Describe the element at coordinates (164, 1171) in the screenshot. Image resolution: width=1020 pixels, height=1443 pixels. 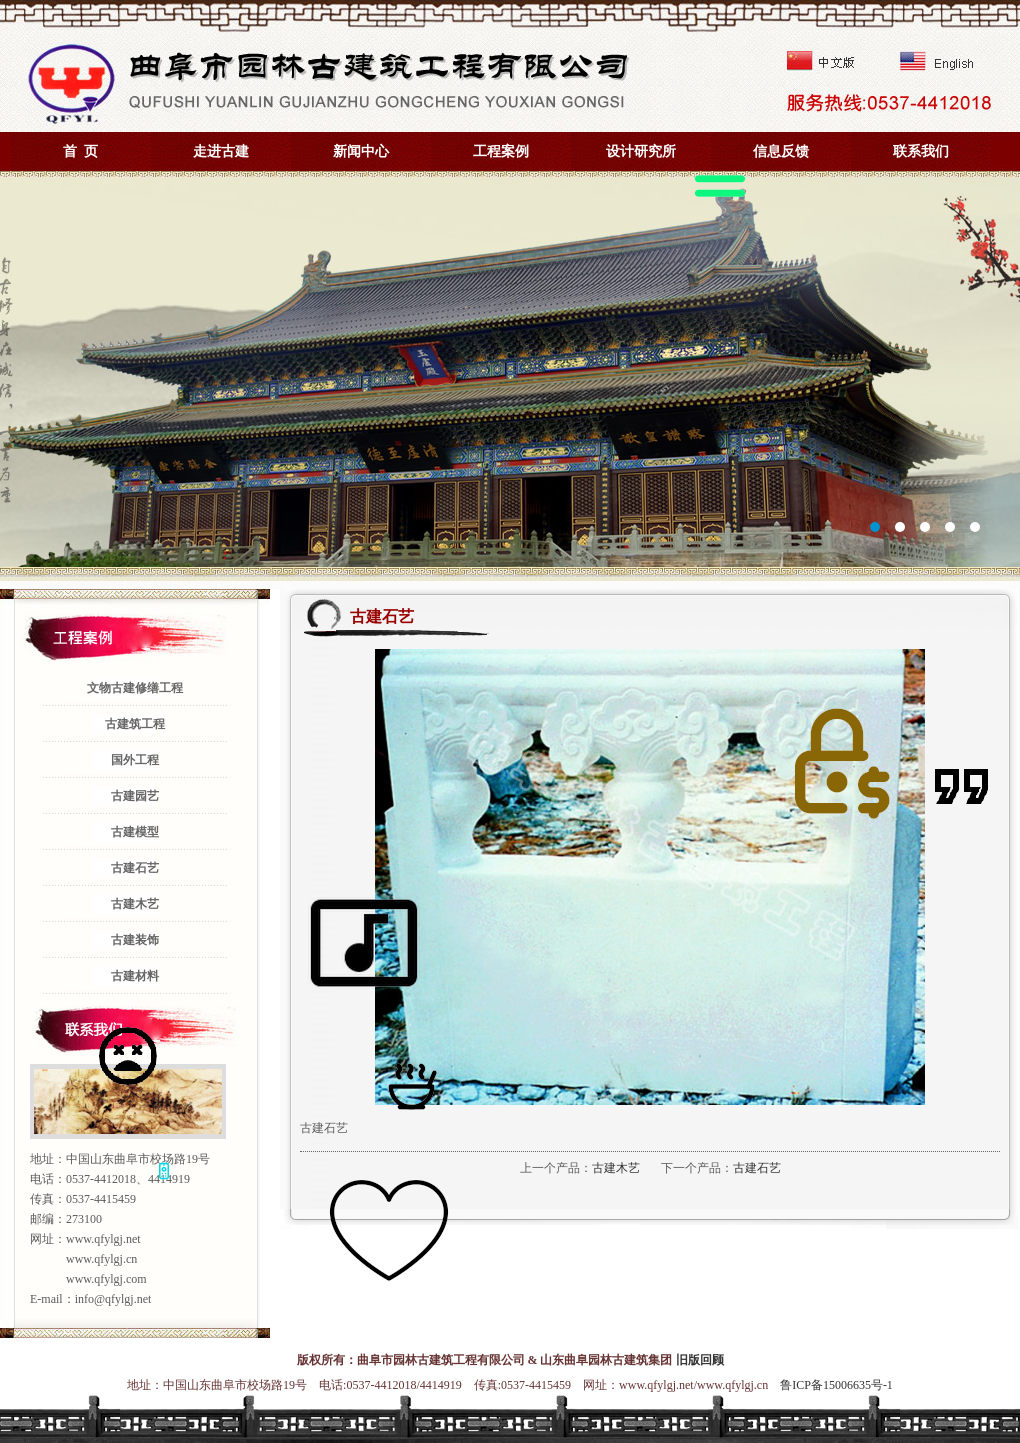
I see `access remote control settings` at that location.